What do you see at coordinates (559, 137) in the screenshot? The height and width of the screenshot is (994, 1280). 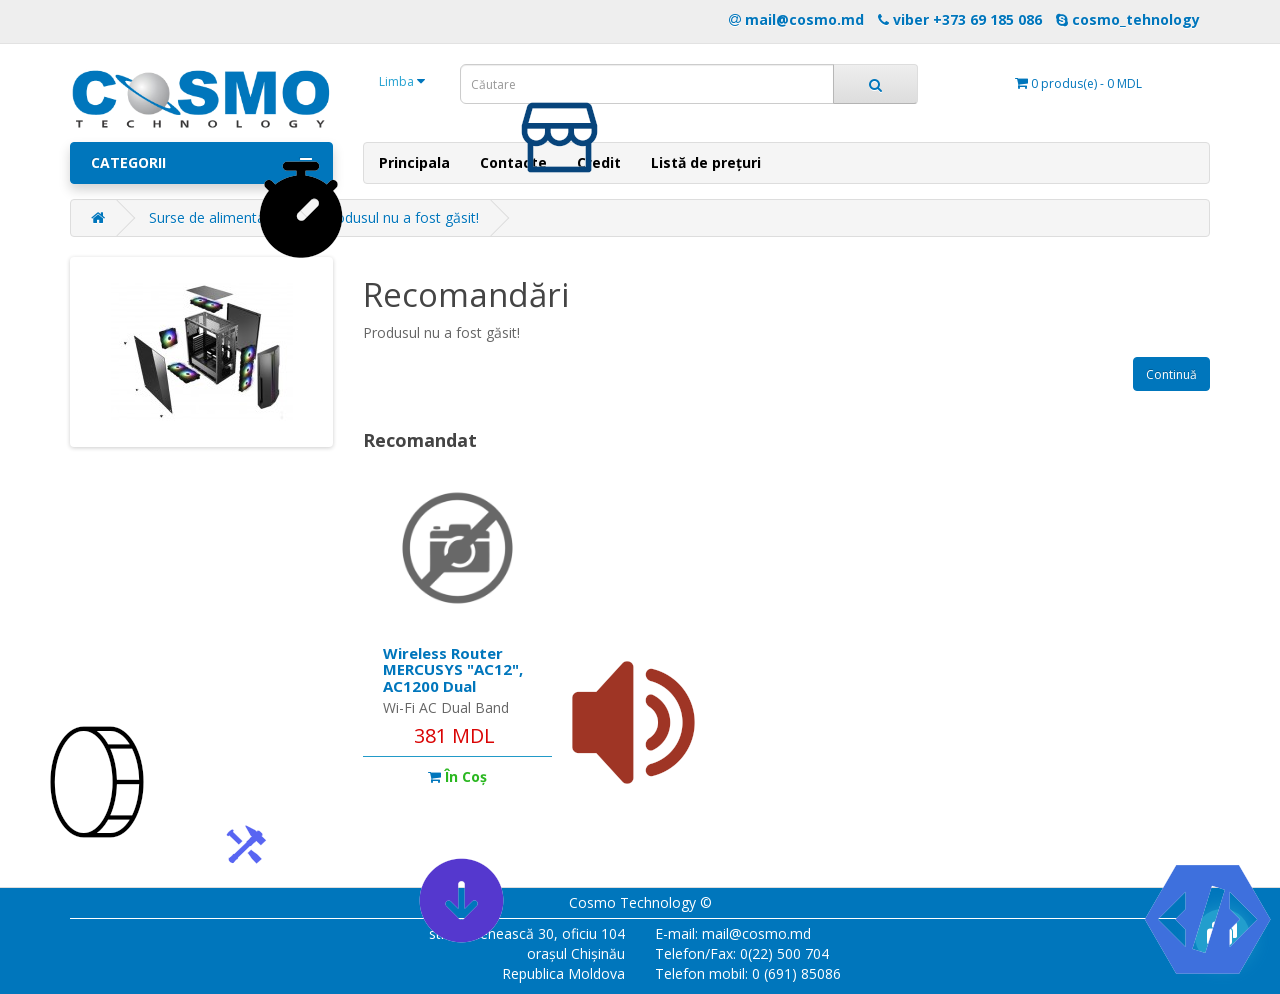 I see `access the online store or marketplace` at bounding box center [559, 137].